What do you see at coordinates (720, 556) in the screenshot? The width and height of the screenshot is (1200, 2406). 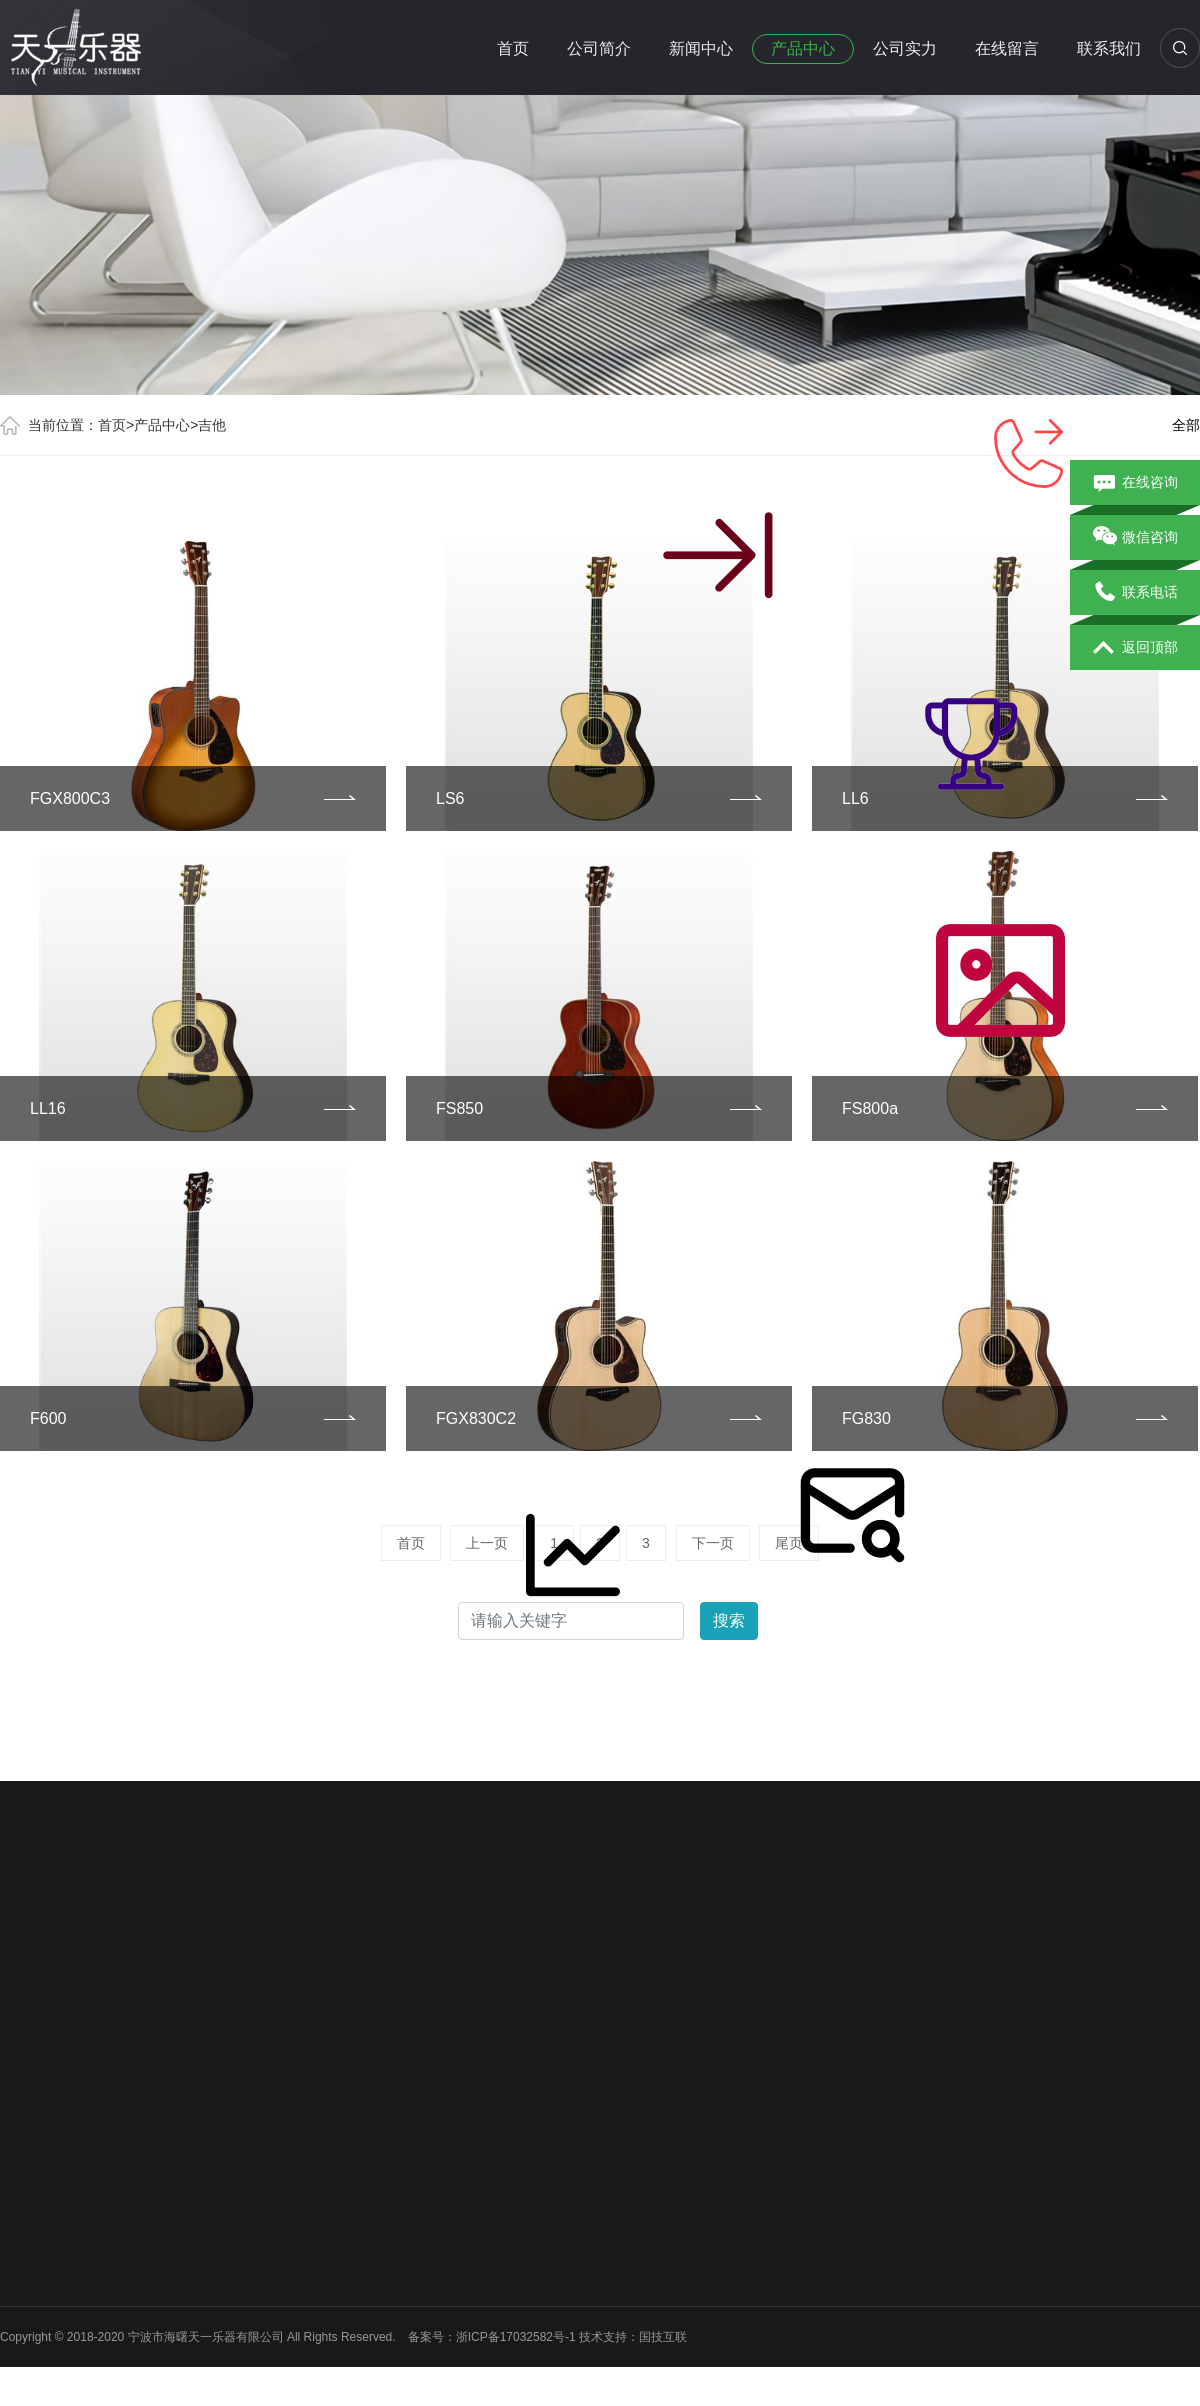 I see `move content to the next tab stop` at bounding box center [720, 556].